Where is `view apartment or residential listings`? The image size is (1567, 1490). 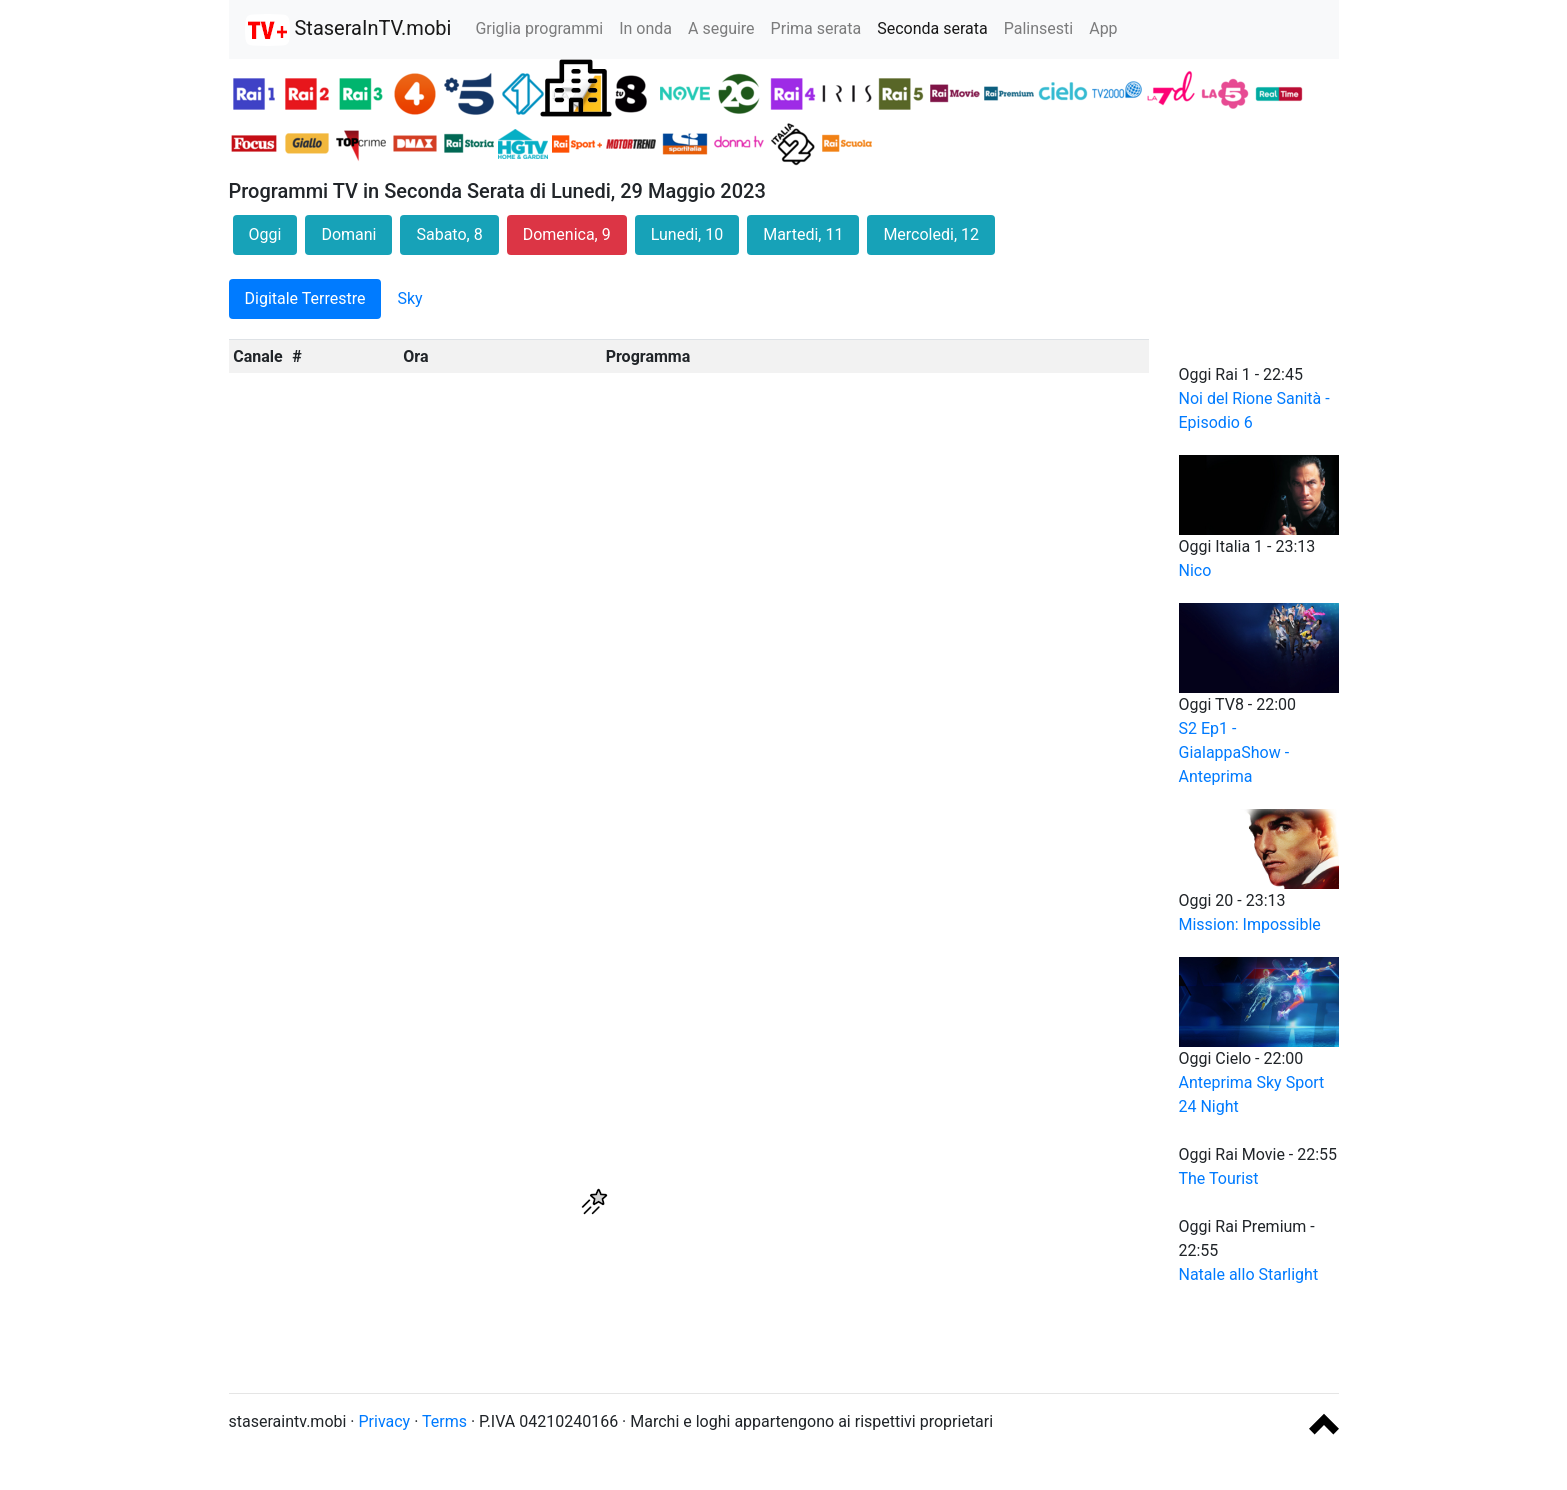 view apartment or residential listings is located at coordinates (576, 88).